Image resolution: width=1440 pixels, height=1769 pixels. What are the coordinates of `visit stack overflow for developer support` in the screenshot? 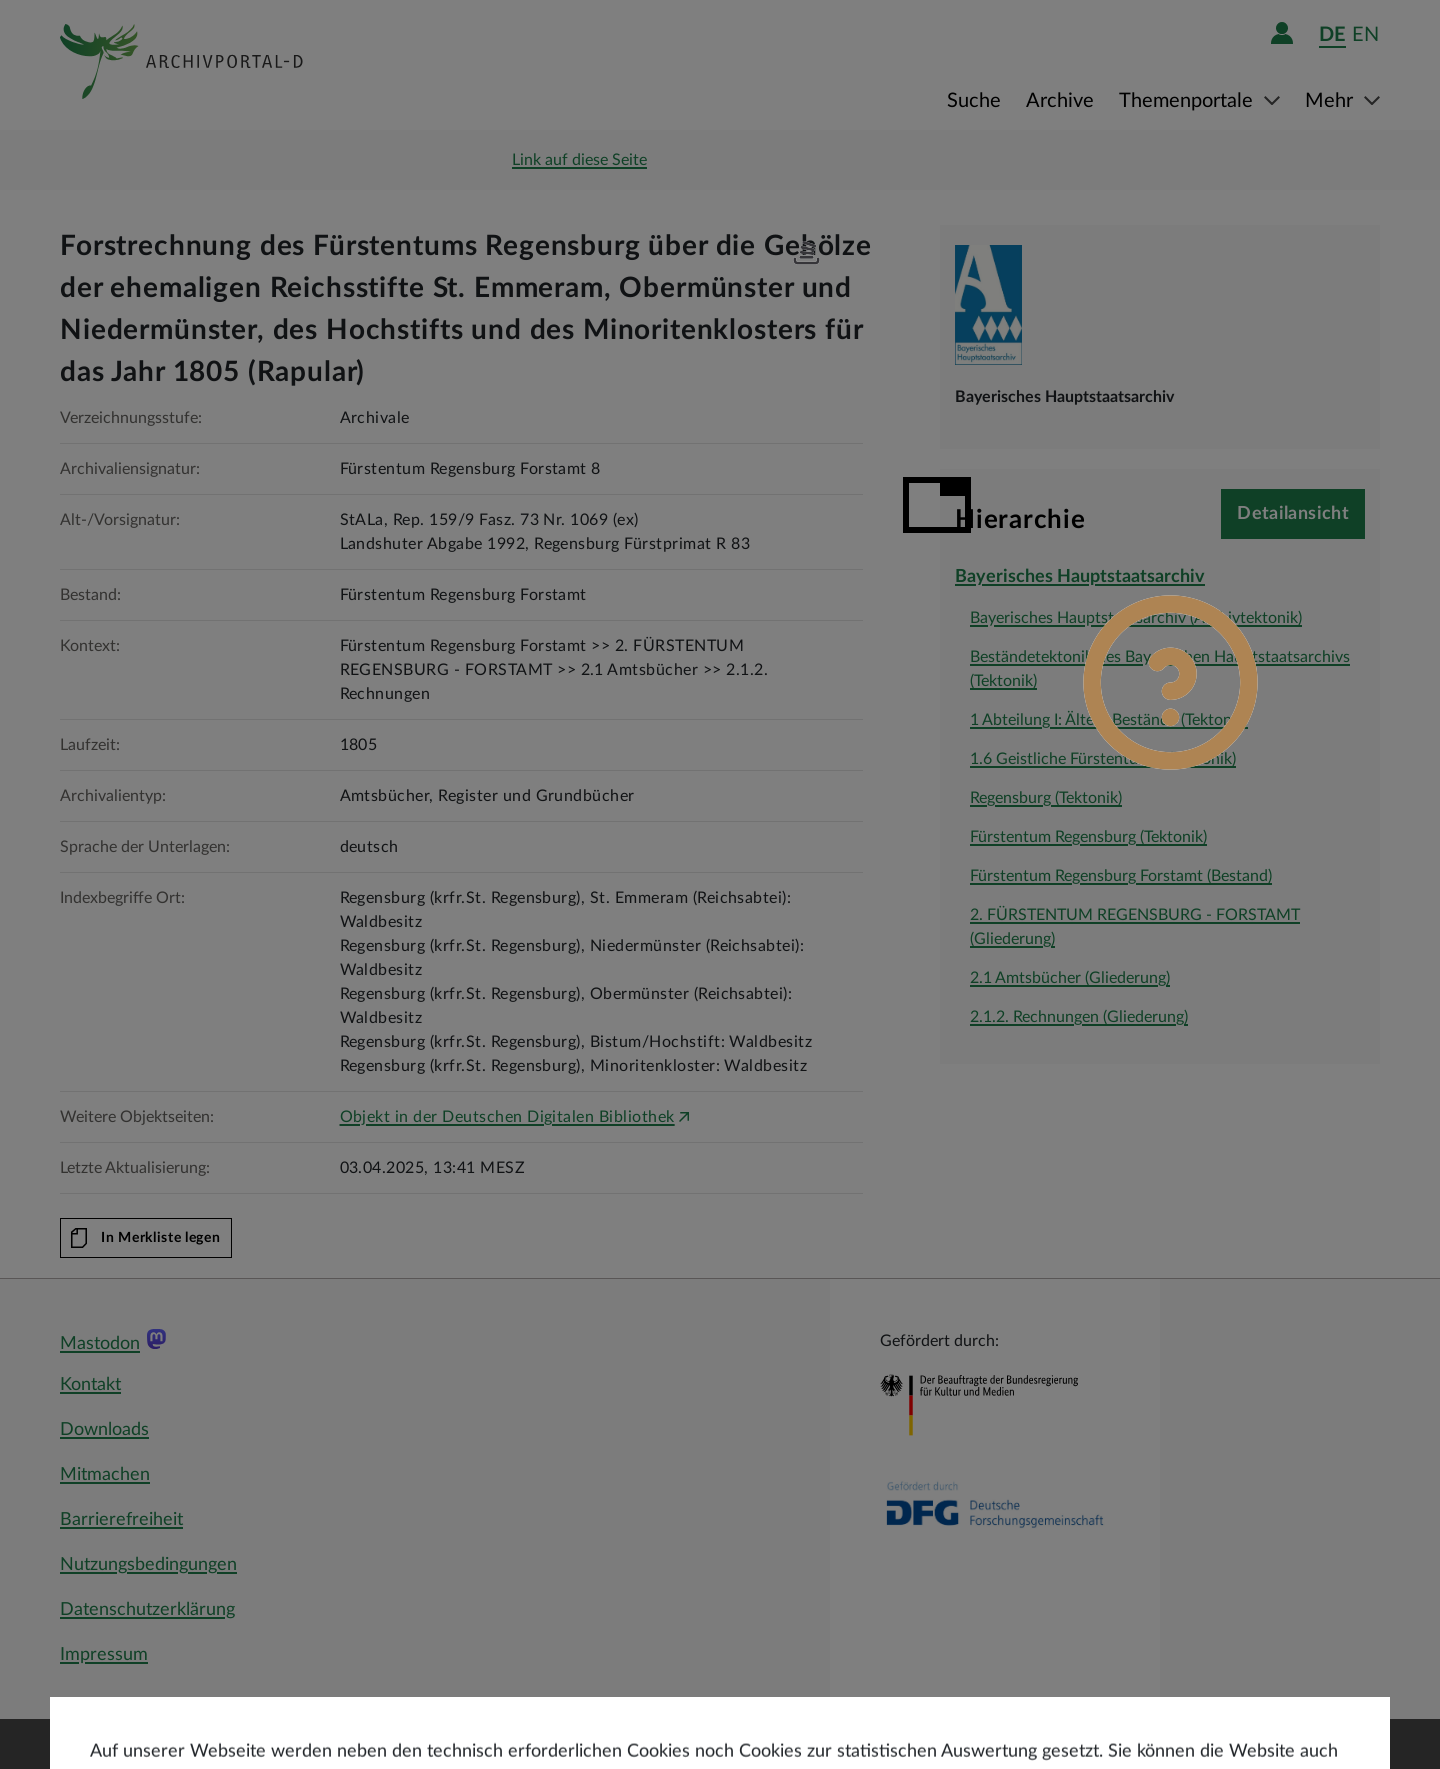 It's located at (806, 251).